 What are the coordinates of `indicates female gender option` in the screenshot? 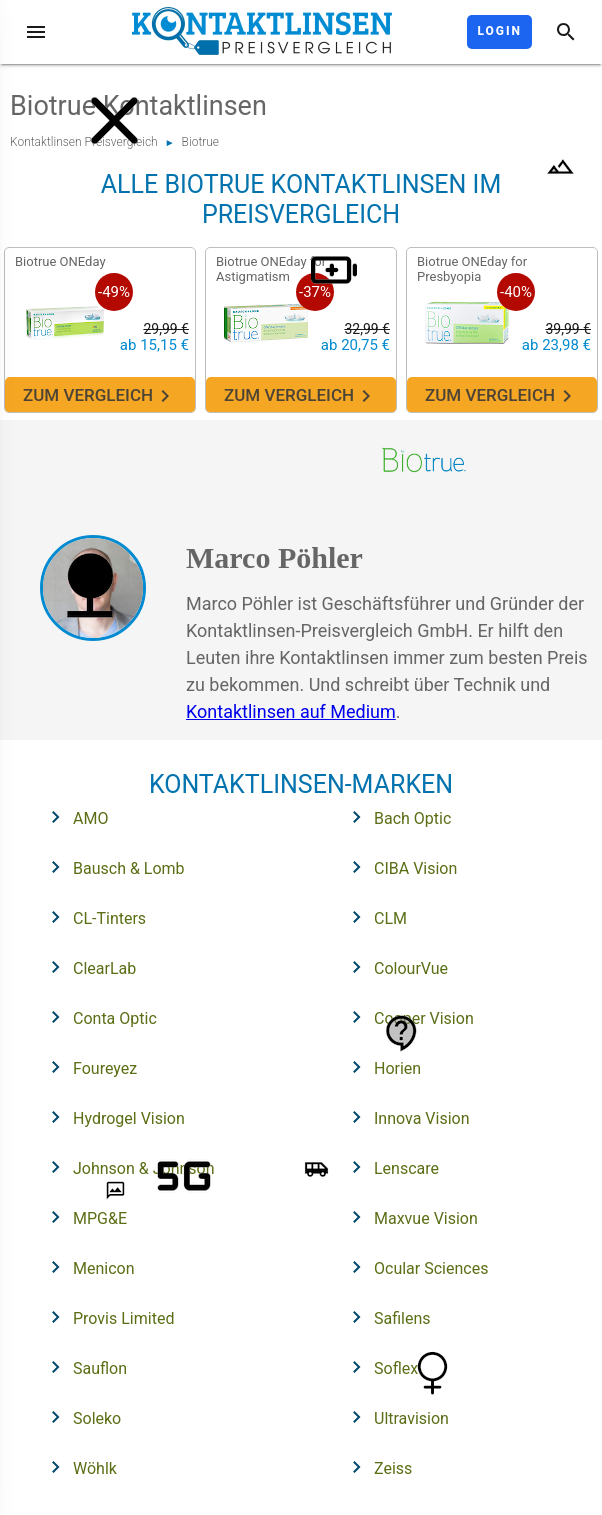 It's located at (432, 1372).